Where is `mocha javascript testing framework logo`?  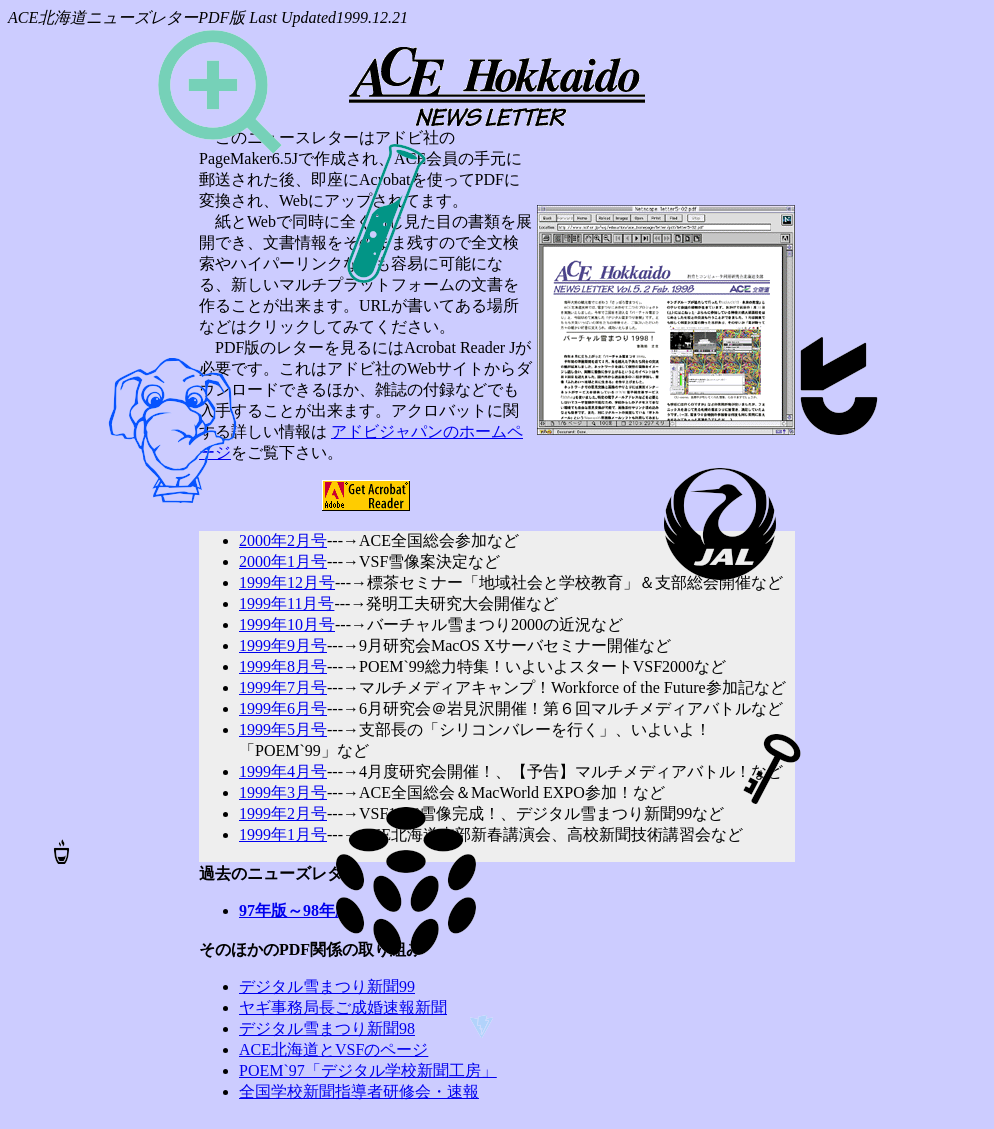
mocha javascript testing framework logo is located at coordinates (61, 851).